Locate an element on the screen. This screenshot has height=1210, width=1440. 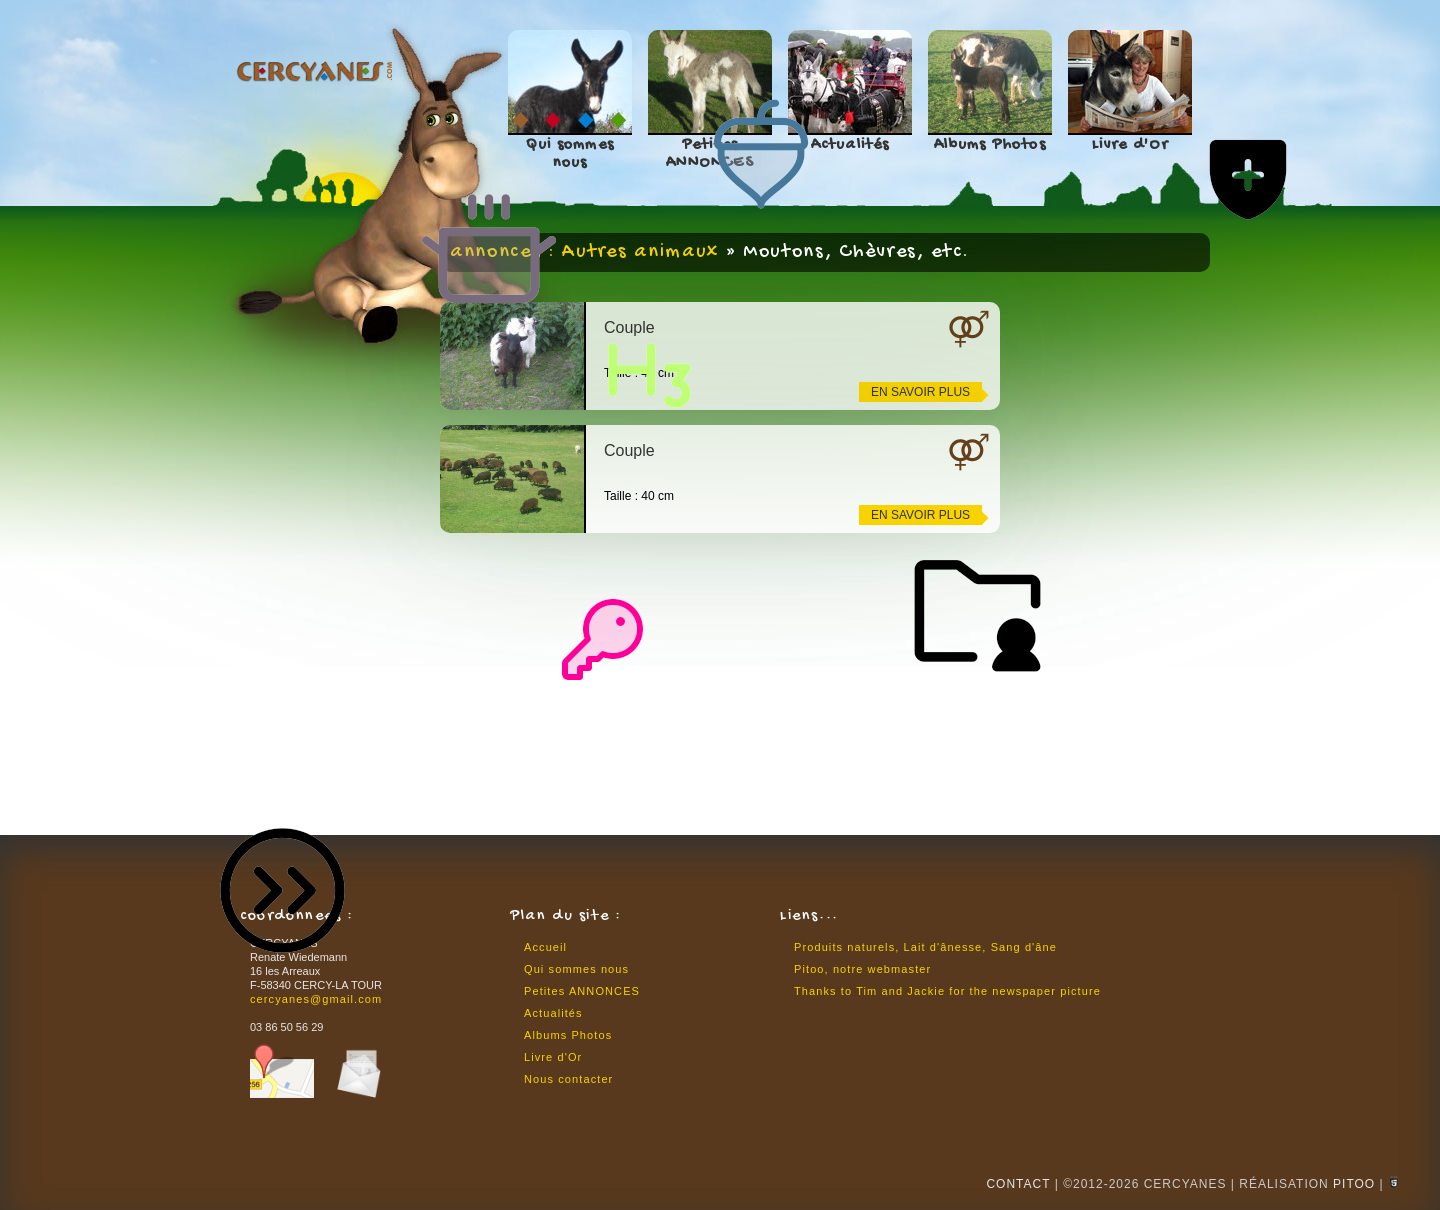
add new security protection is located at coordinates (1248, 175).